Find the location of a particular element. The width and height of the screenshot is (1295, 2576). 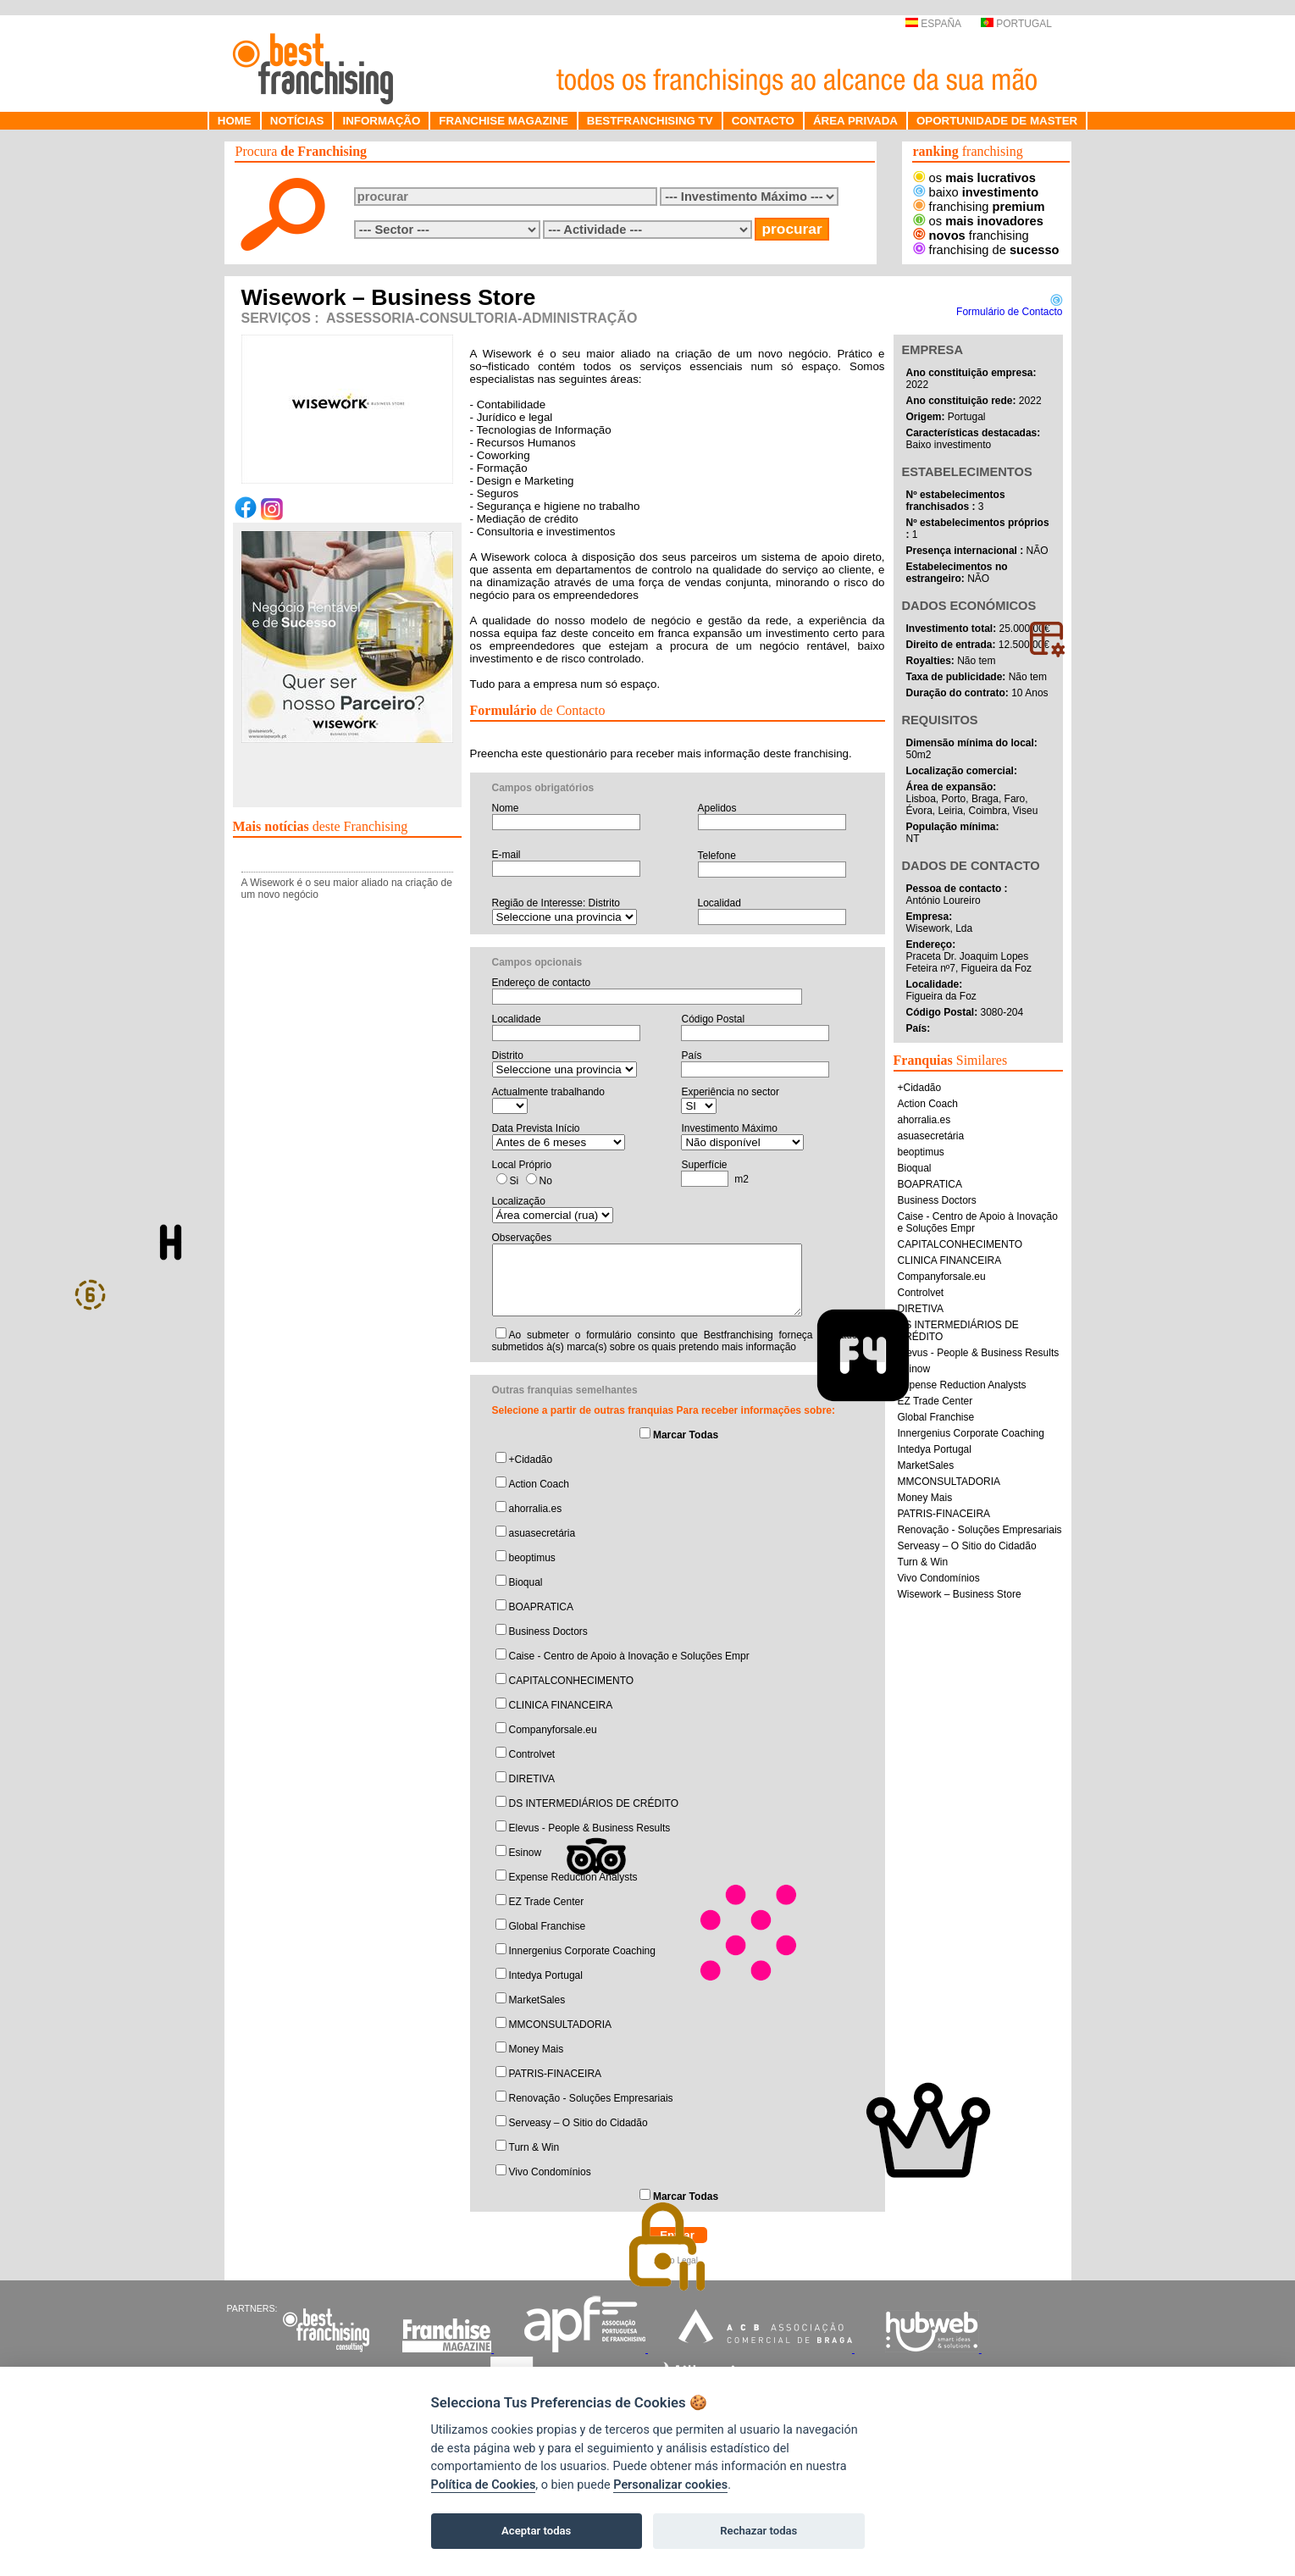

keyboard shortcut indicator for F4 function key is located at coordinates (863, 1355).